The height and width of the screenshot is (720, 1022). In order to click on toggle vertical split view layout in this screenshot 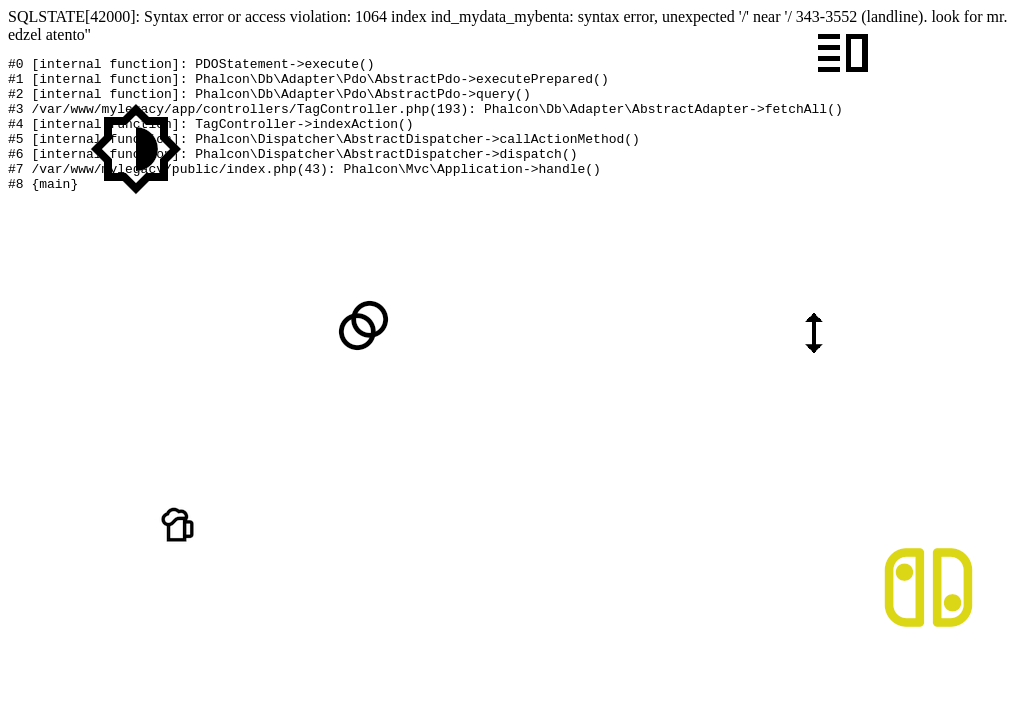, I will do `click(843, 53)`.